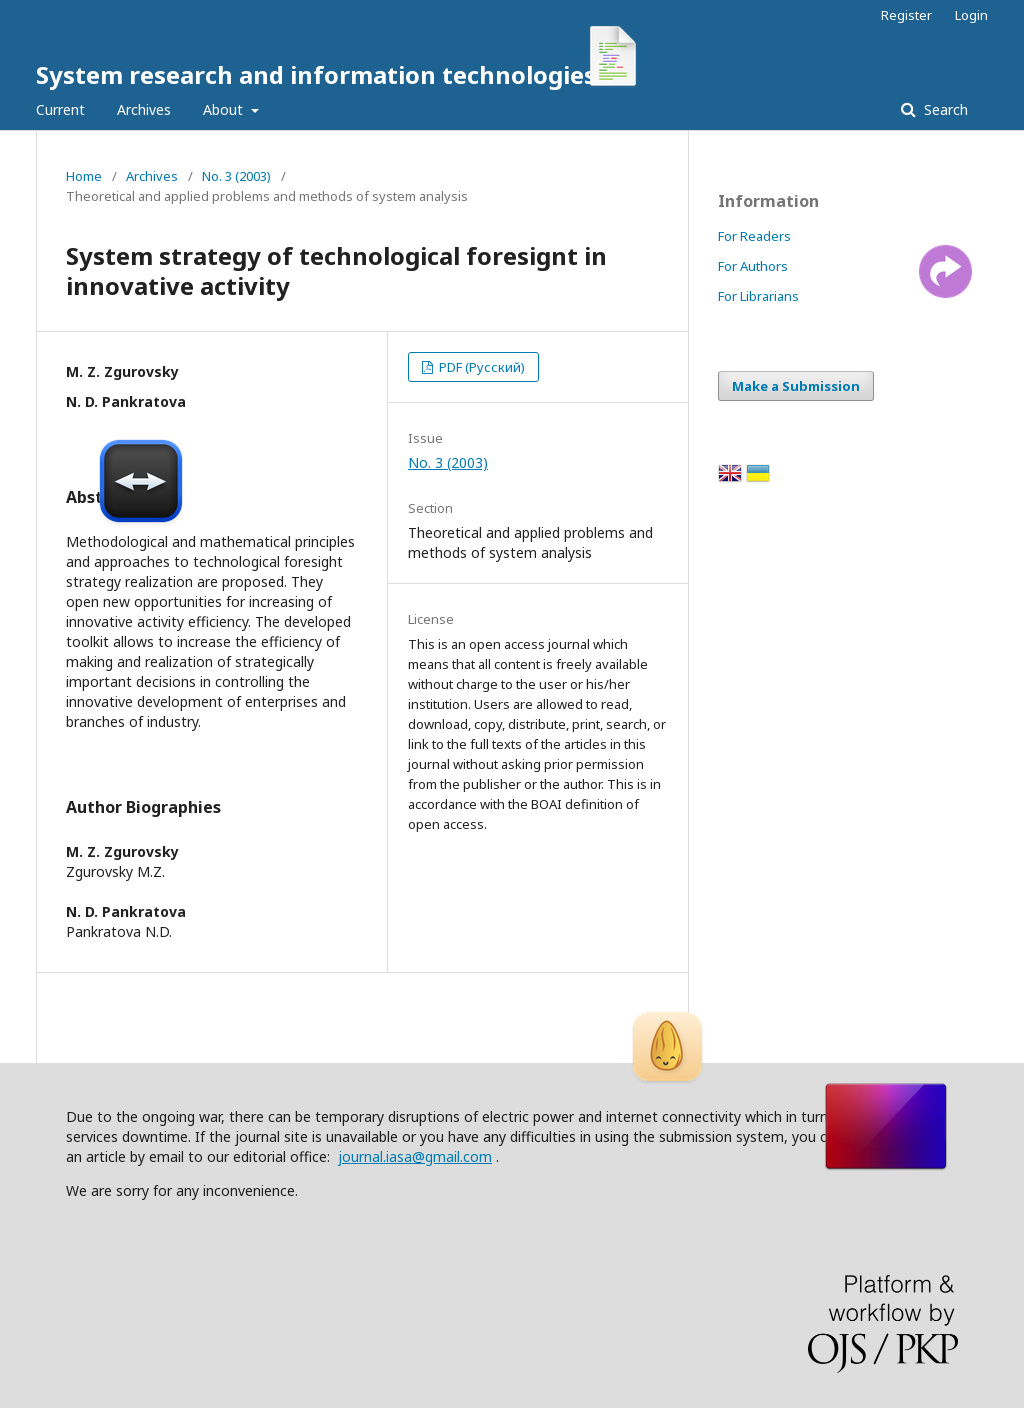  Describe the element at coordinates (667, 1046) in the screenshot. I see `open the almond app` at that location.